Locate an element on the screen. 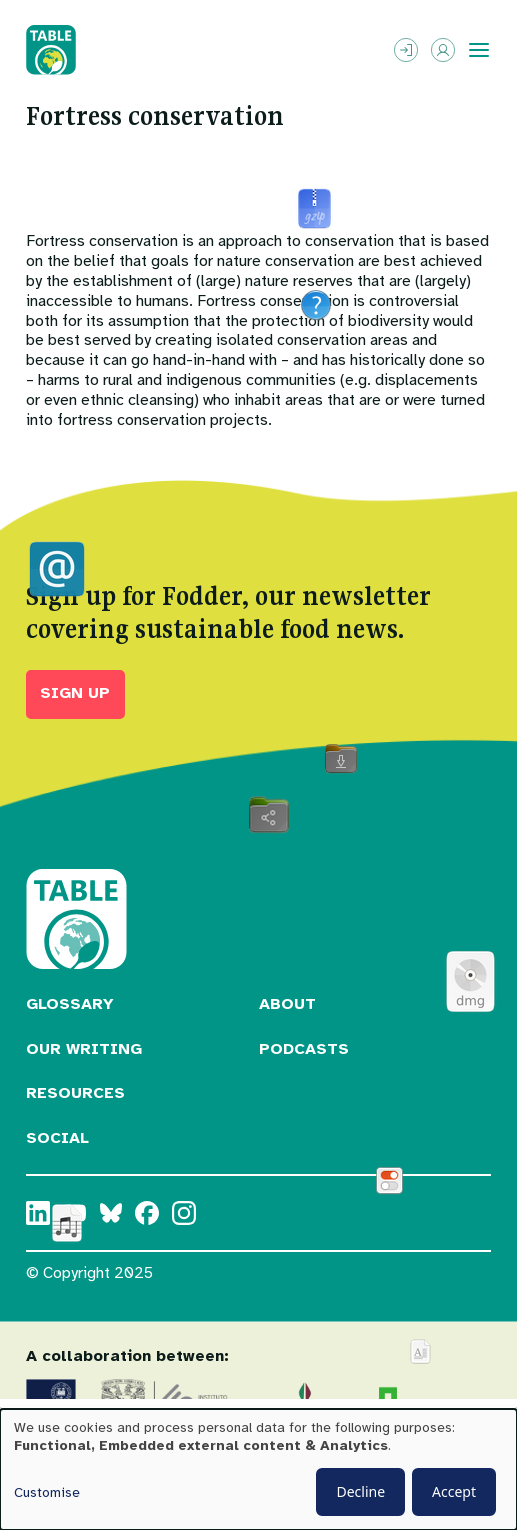 This screenshot has height=1530, width=517. access your public shared folder is located at coordinates (269, 814).